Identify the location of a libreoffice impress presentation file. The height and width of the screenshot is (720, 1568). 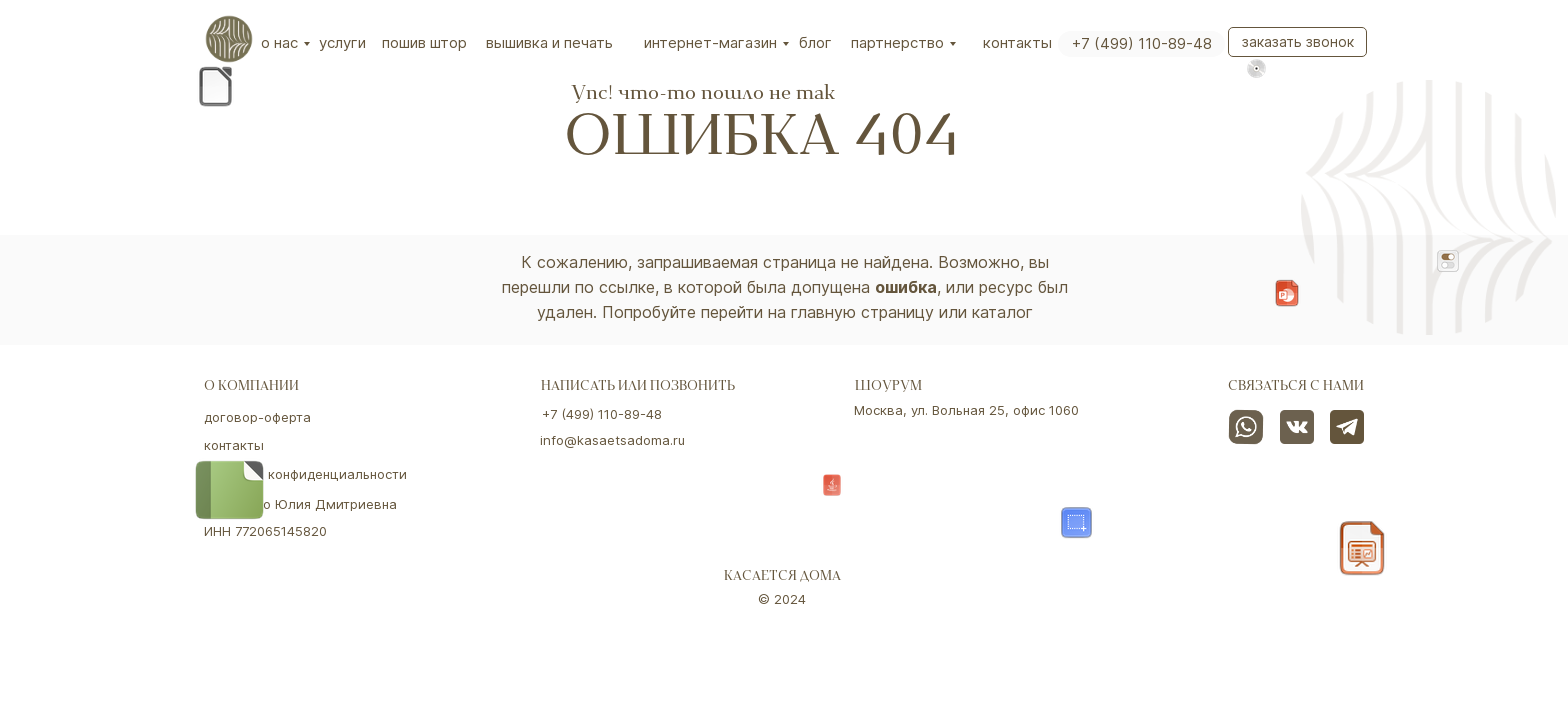
(1362, 548).